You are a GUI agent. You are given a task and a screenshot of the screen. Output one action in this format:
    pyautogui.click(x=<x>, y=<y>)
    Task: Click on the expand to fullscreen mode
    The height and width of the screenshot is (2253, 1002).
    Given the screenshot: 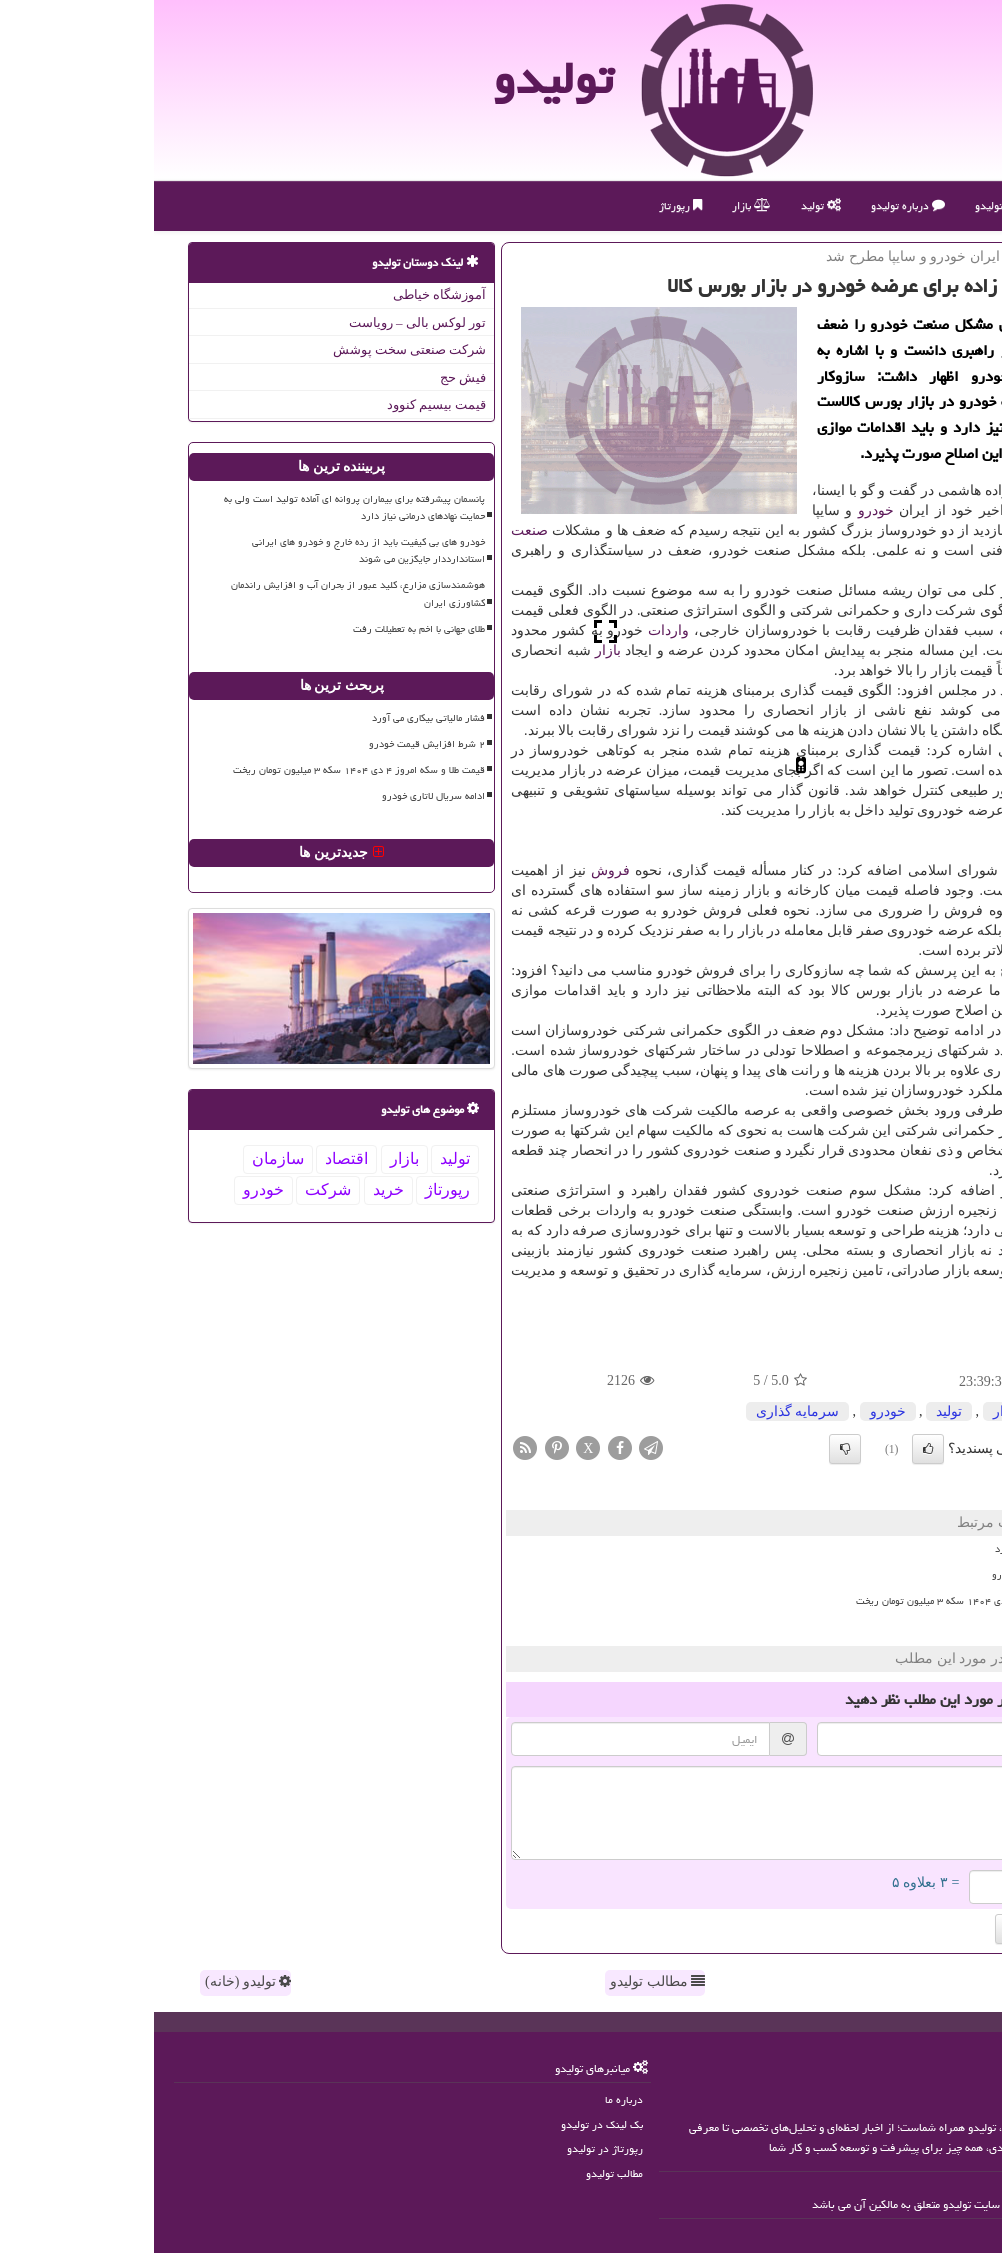 What is the action you would take?
    pyautogui.click(x=605, y=631)
    